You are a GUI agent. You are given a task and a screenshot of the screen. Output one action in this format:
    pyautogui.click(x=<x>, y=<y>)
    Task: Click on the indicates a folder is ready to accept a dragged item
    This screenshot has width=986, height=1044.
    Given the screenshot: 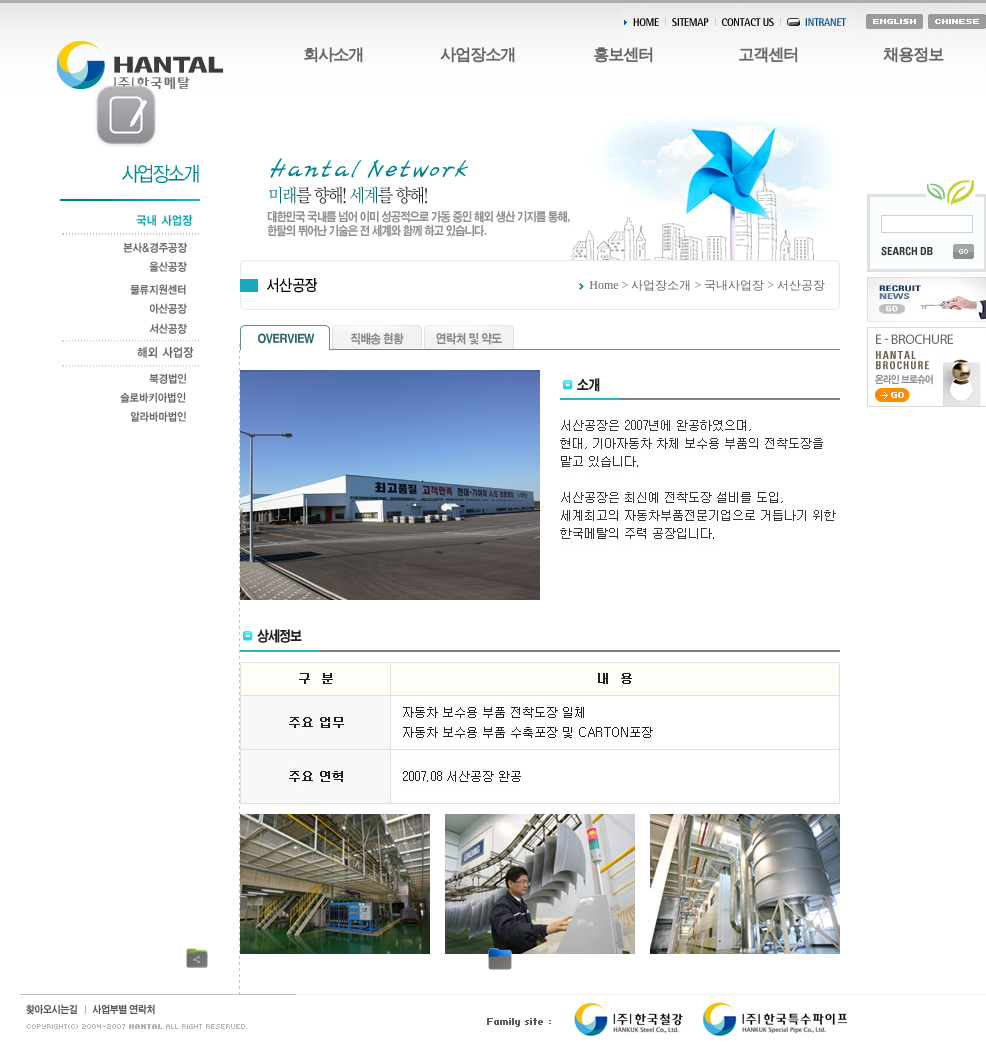 What is the action you would take?
    pyautogui.click(x=500, y=959)
    